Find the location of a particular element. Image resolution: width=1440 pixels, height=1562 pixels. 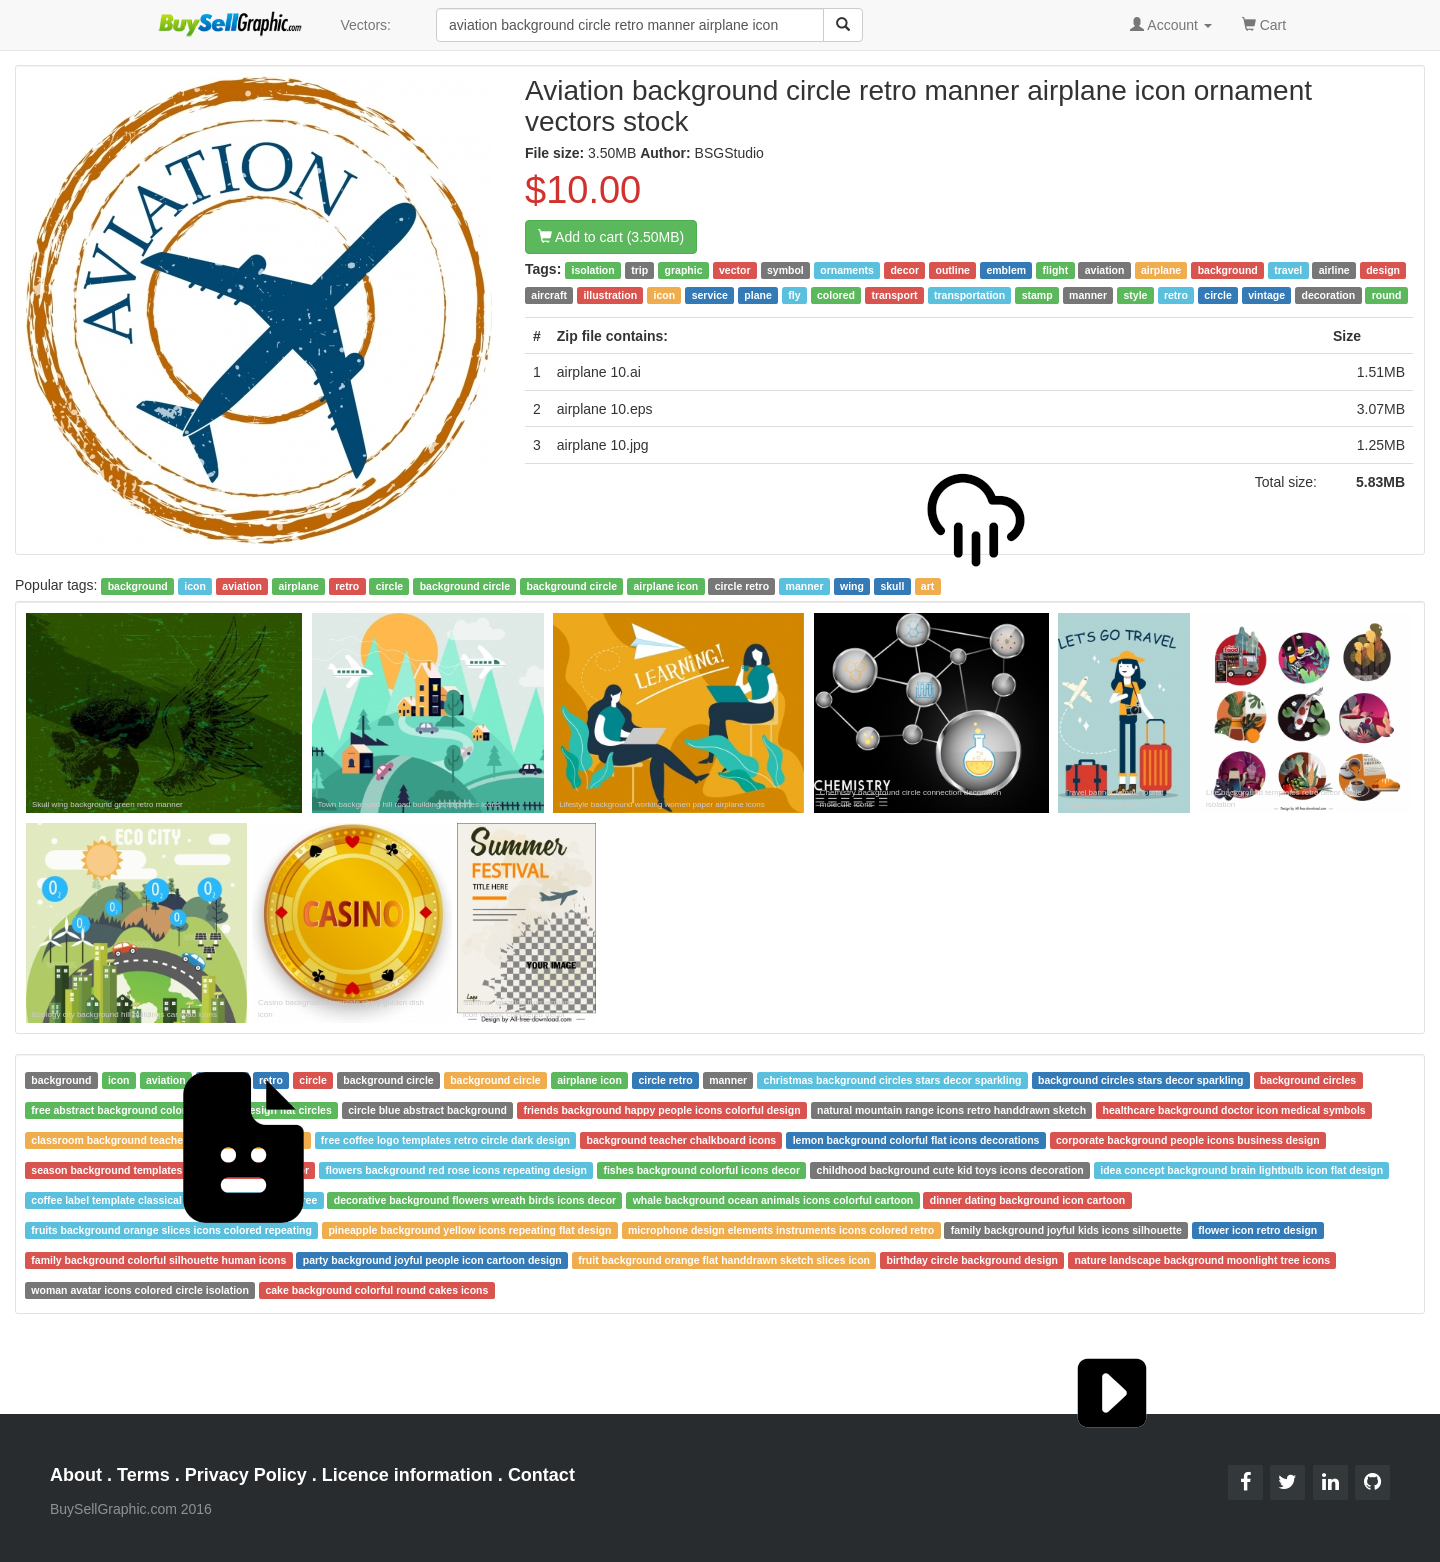

indicates rainy weather conditions is located at coordinates (976, 518).